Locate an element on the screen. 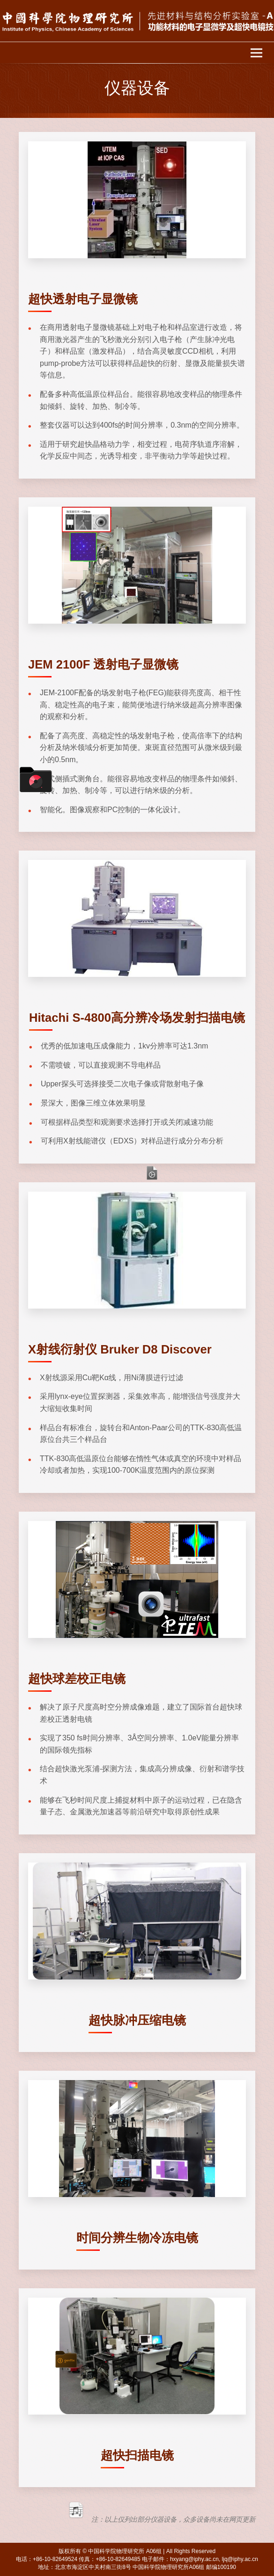 Image resolution: width=274 pixels, height=2576 pixels. folder containing wondershare dvd creator project files is located at coordinates (36, 780).